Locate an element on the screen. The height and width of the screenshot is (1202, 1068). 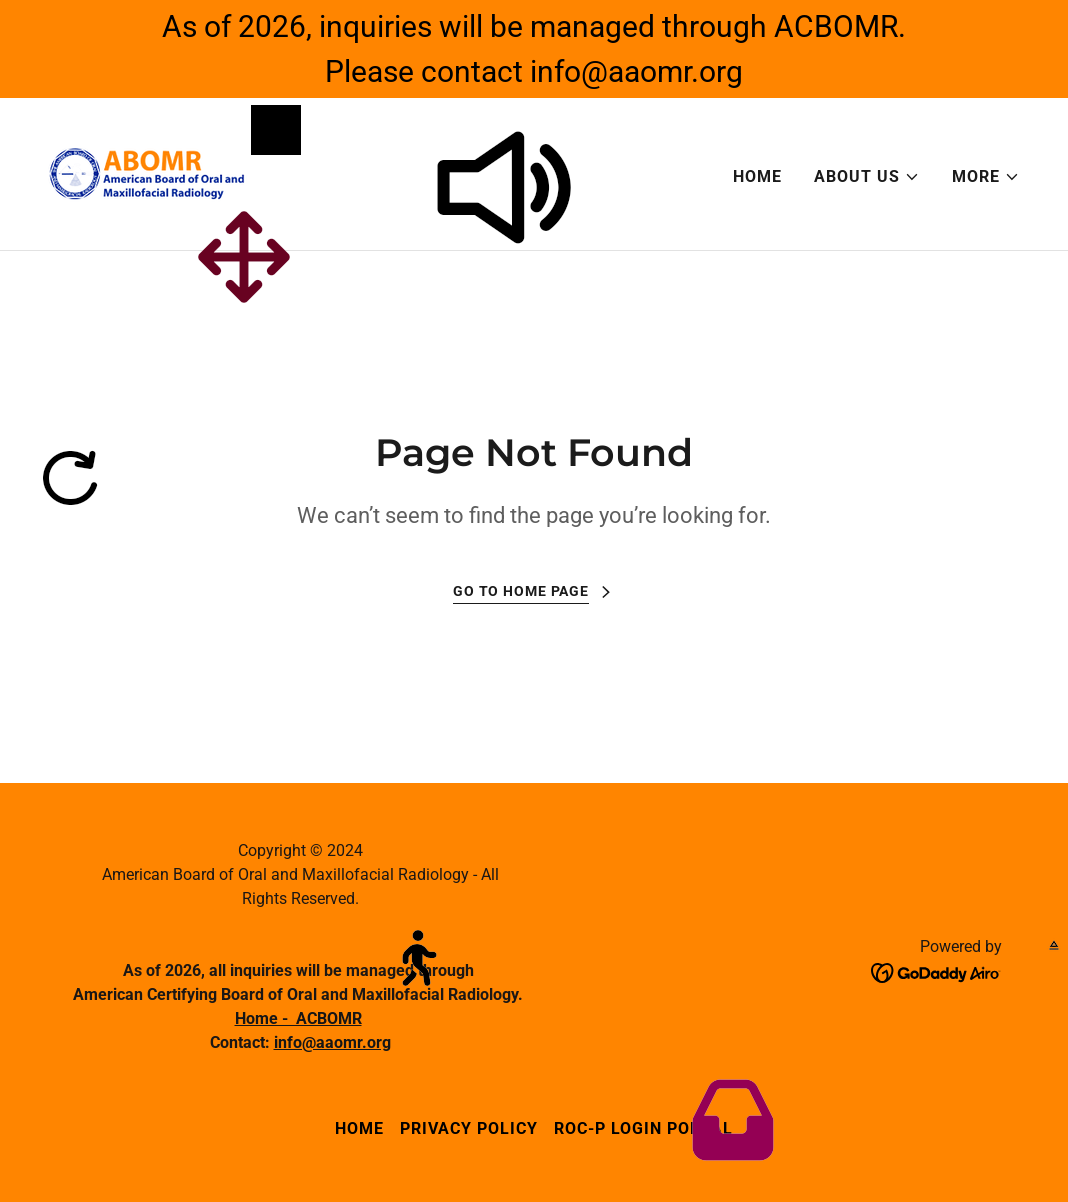
eject removable media or disc is located at coordinates (1054, 945).